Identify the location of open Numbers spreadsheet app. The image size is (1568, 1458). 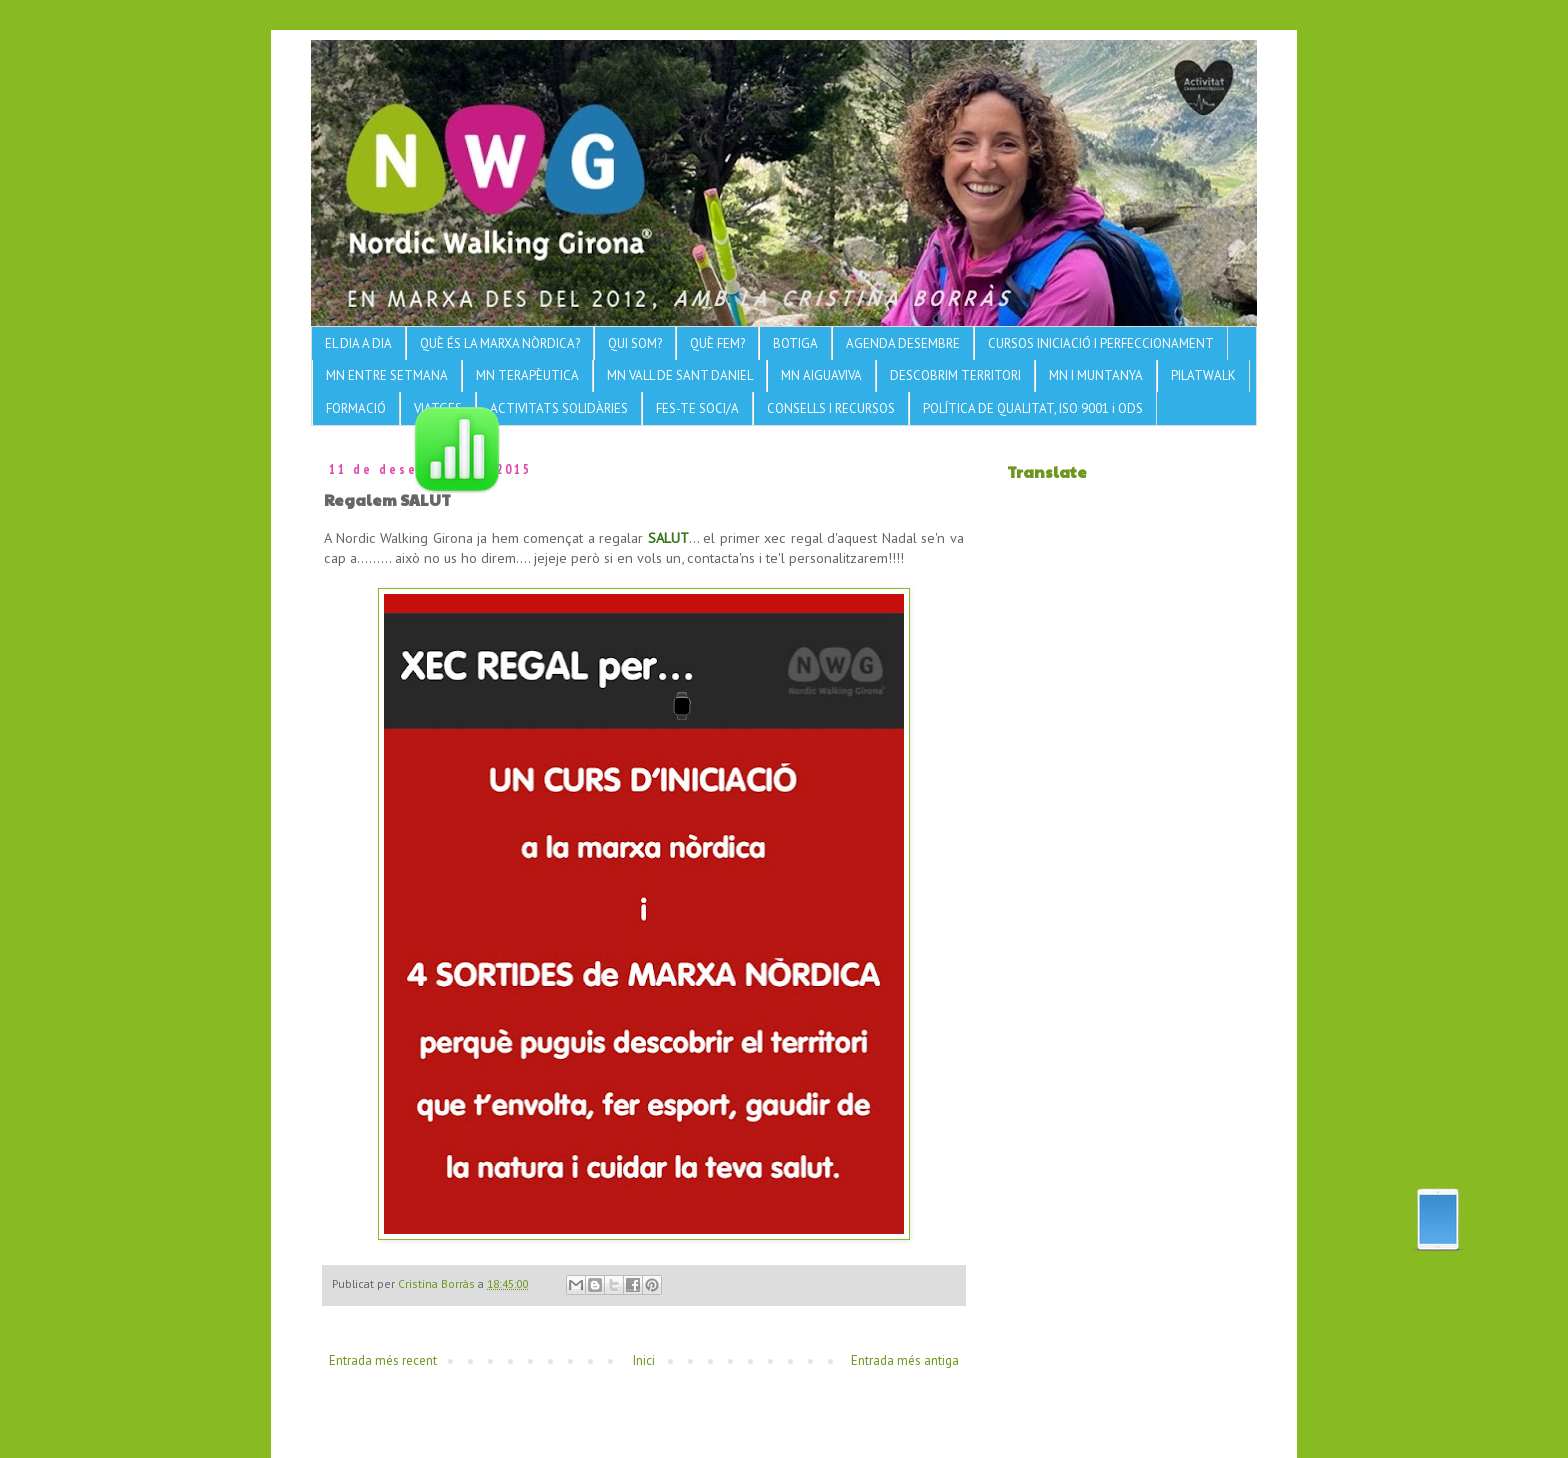
(457, 449).